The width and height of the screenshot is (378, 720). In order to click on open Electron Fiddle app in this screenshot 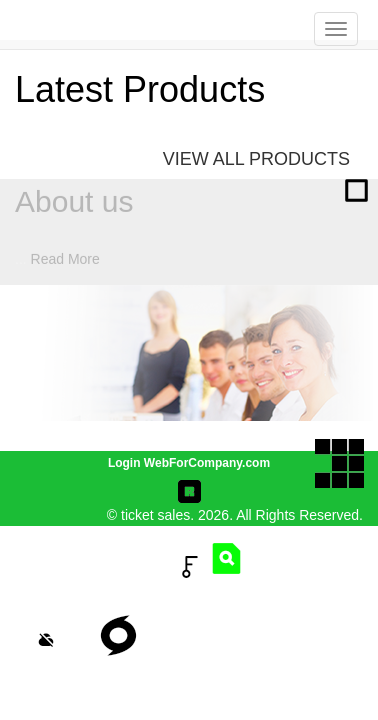, I will do `click(190, 567)`.